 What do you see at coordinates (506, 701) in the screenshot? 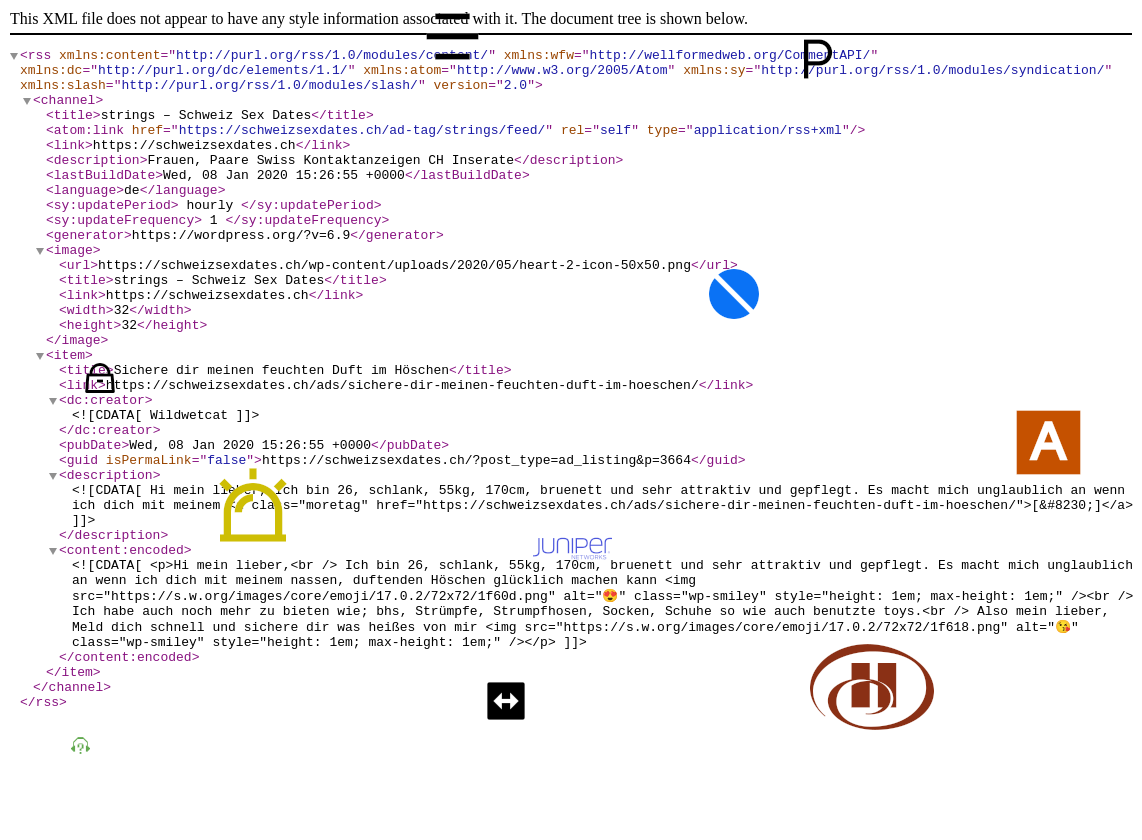
I see `flip image horizontally` at bounding box center [506, 701].